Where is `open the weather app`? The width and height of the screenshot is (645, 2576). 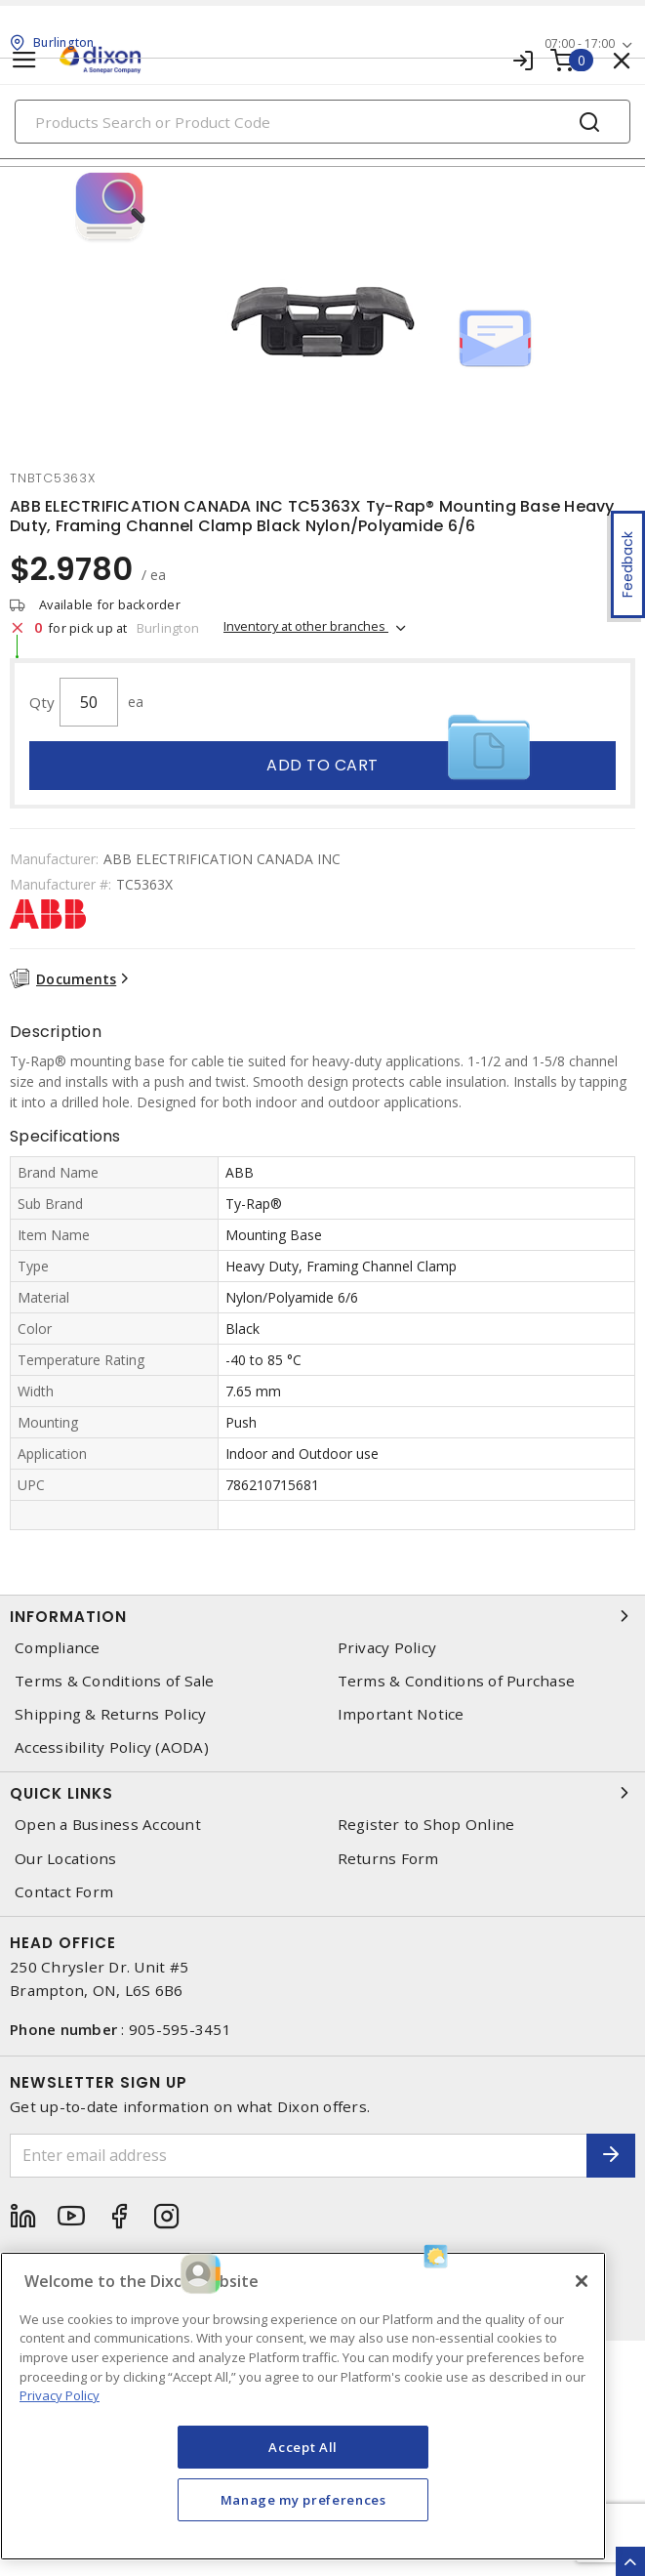
open the weather app is located at coordinates (435, 2256).